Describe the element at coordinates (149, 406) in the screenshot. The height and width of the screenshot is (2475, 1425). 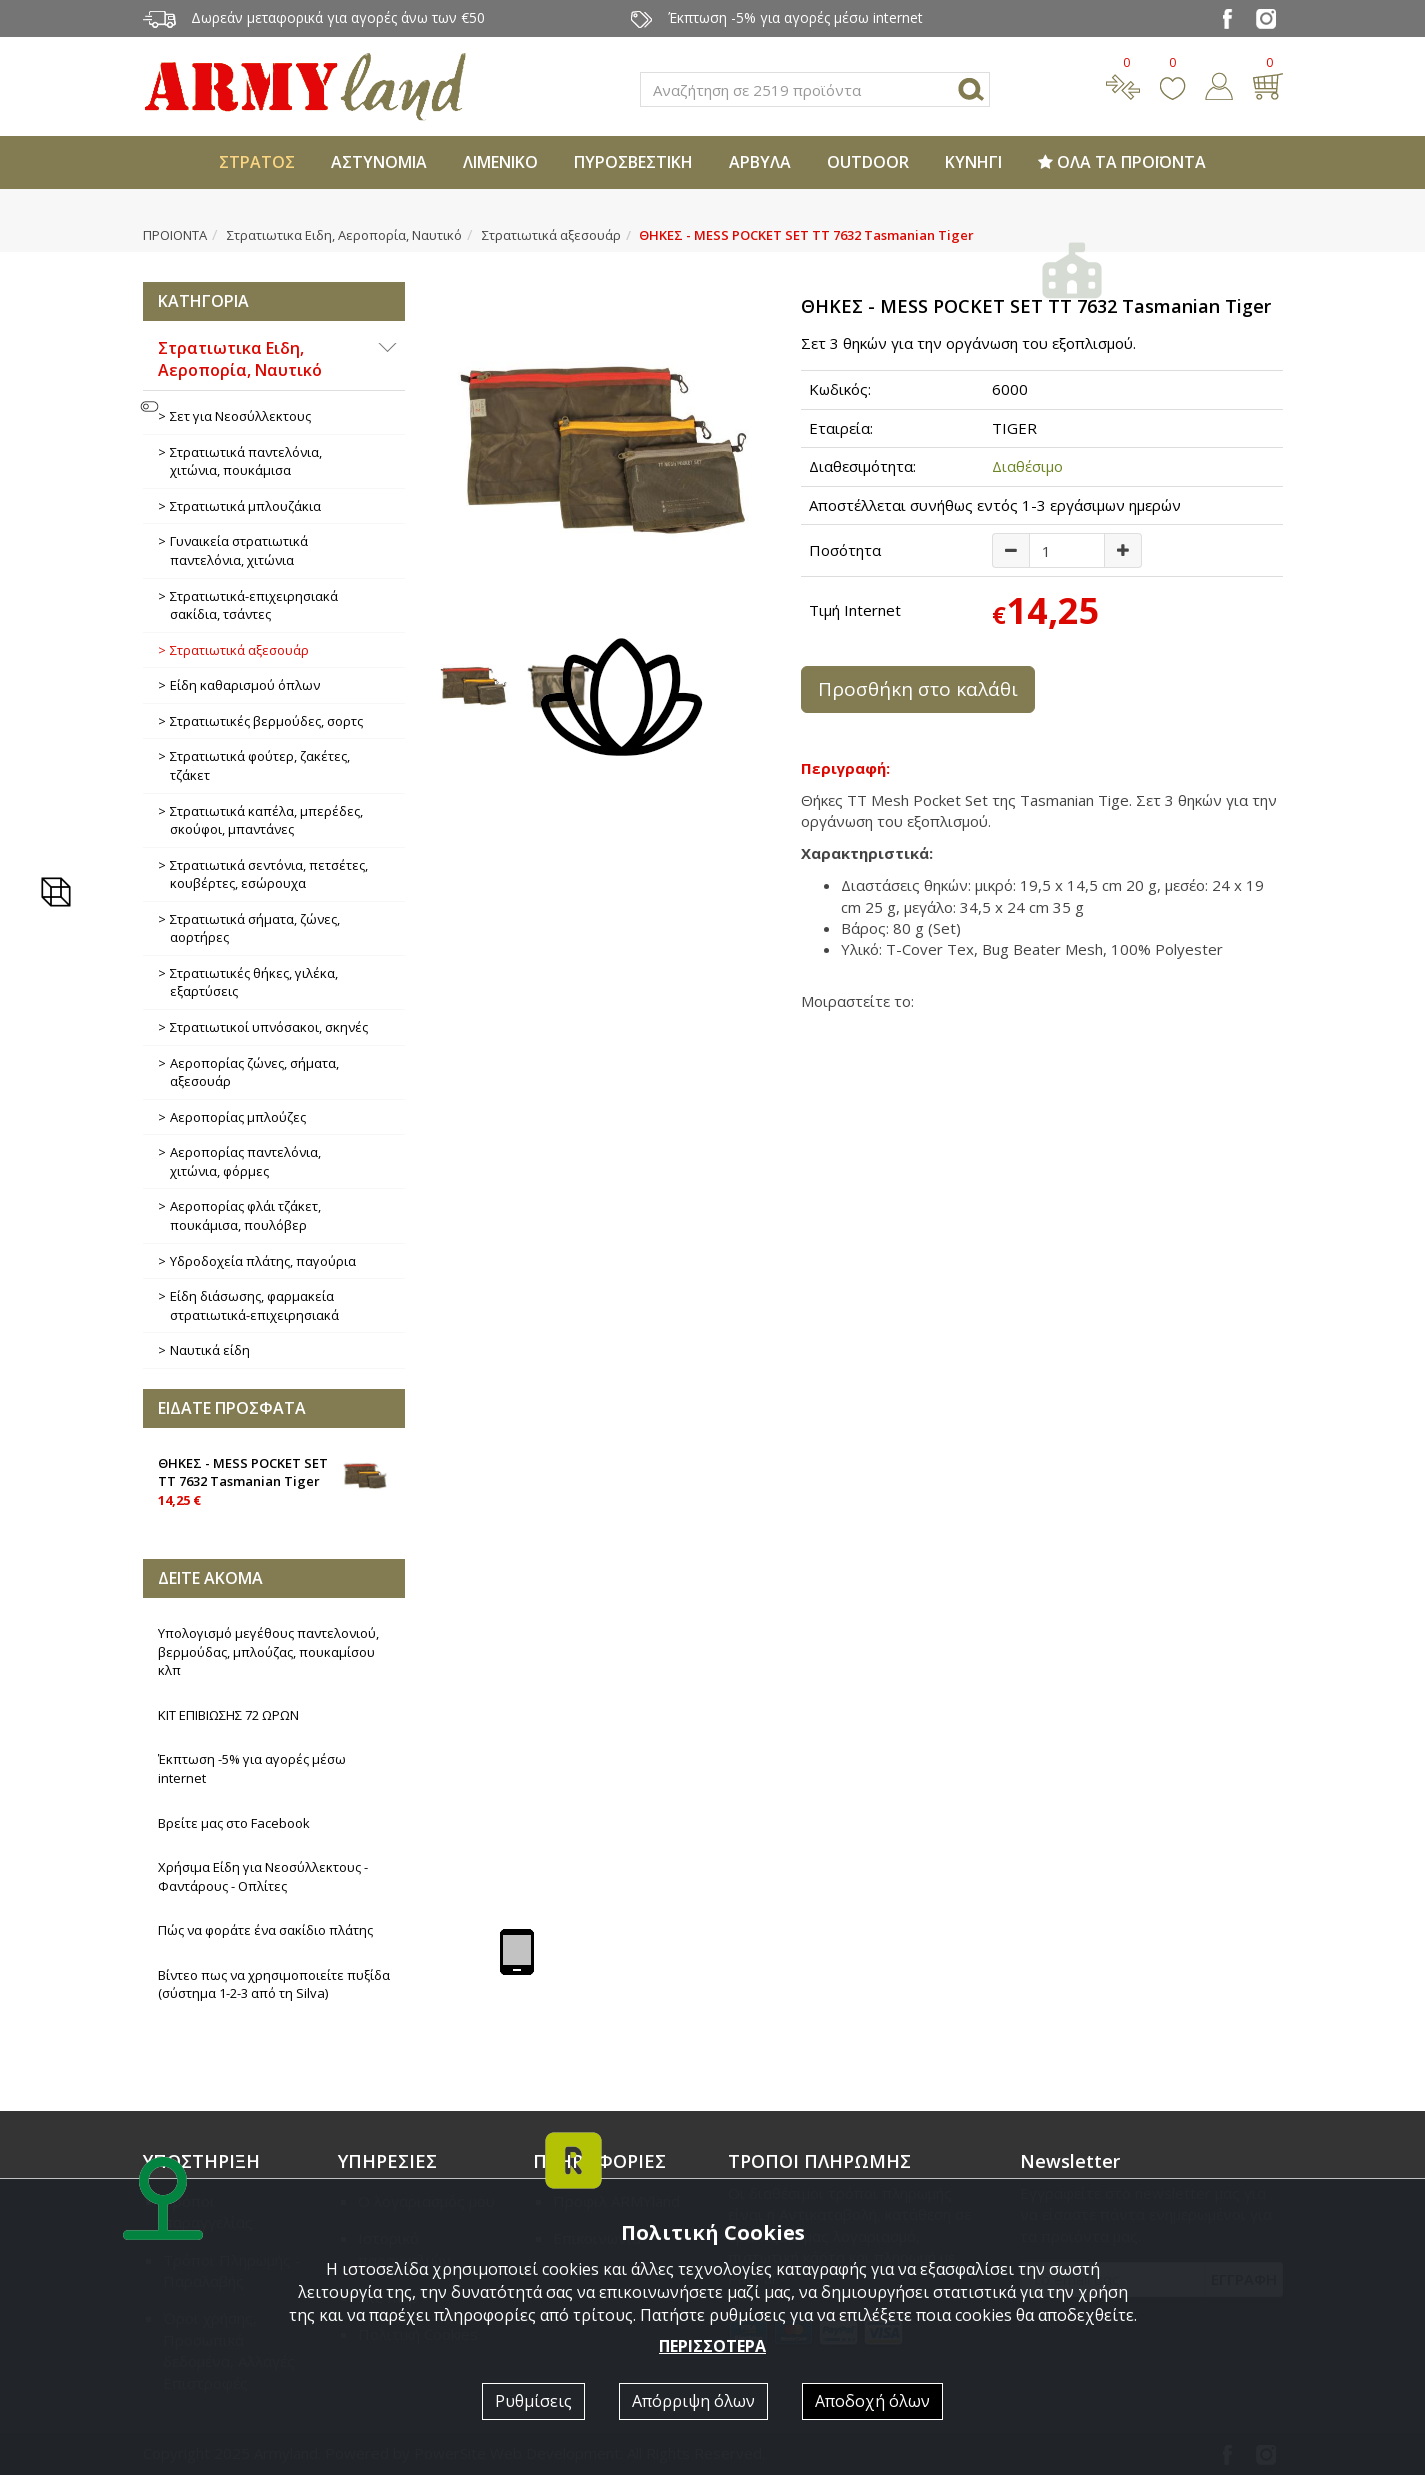
I see `toggle switch in off position` at that location.